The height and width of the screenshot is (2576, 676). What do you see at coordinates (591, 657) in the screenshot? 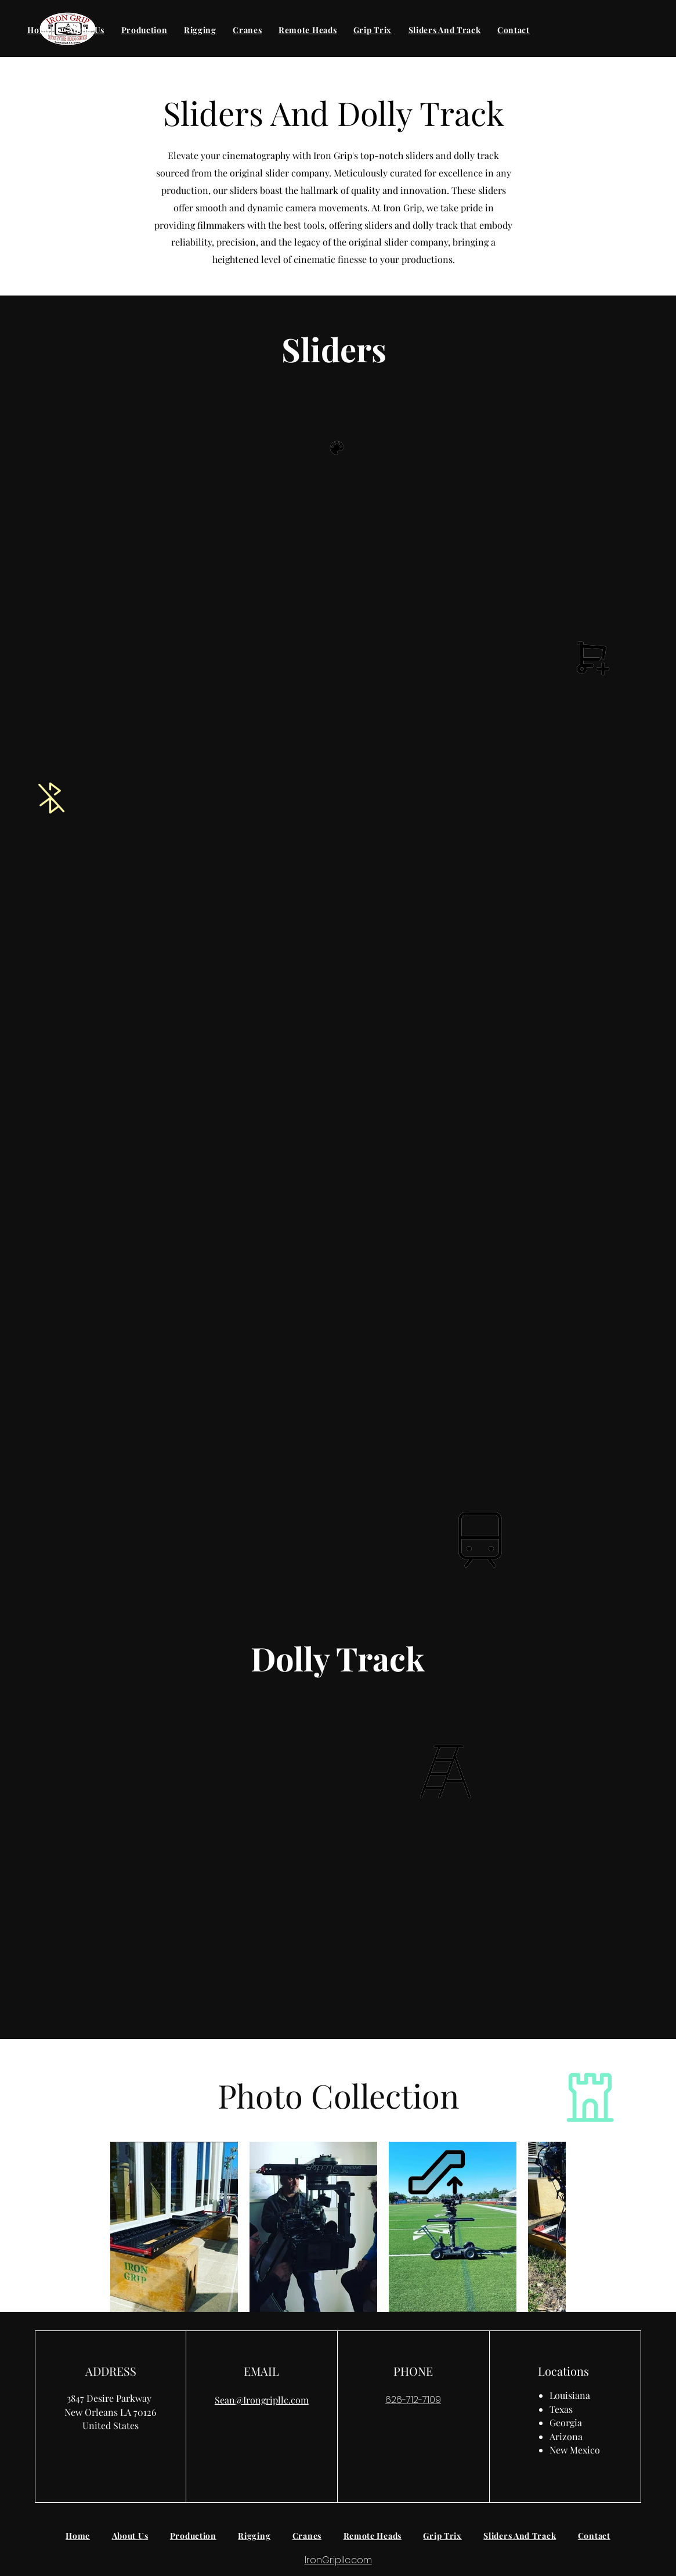
I see `add item to shopping cart` at bounding box center [591, 657].